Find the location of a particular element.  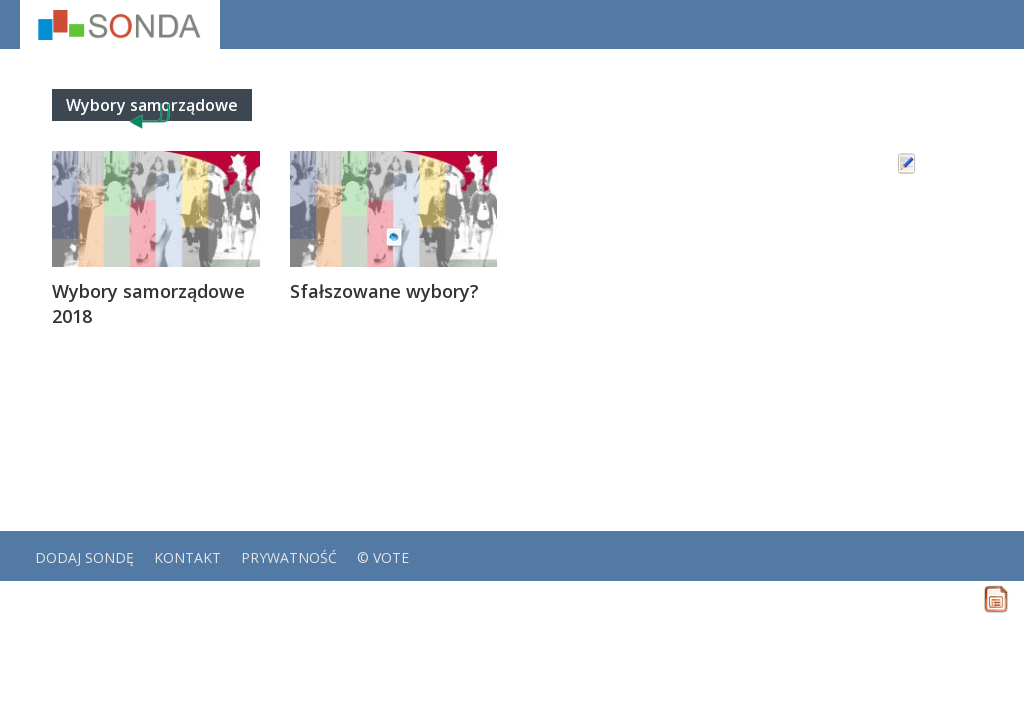

libreoffice impress presentation template file is located at coordinates (996, 599).